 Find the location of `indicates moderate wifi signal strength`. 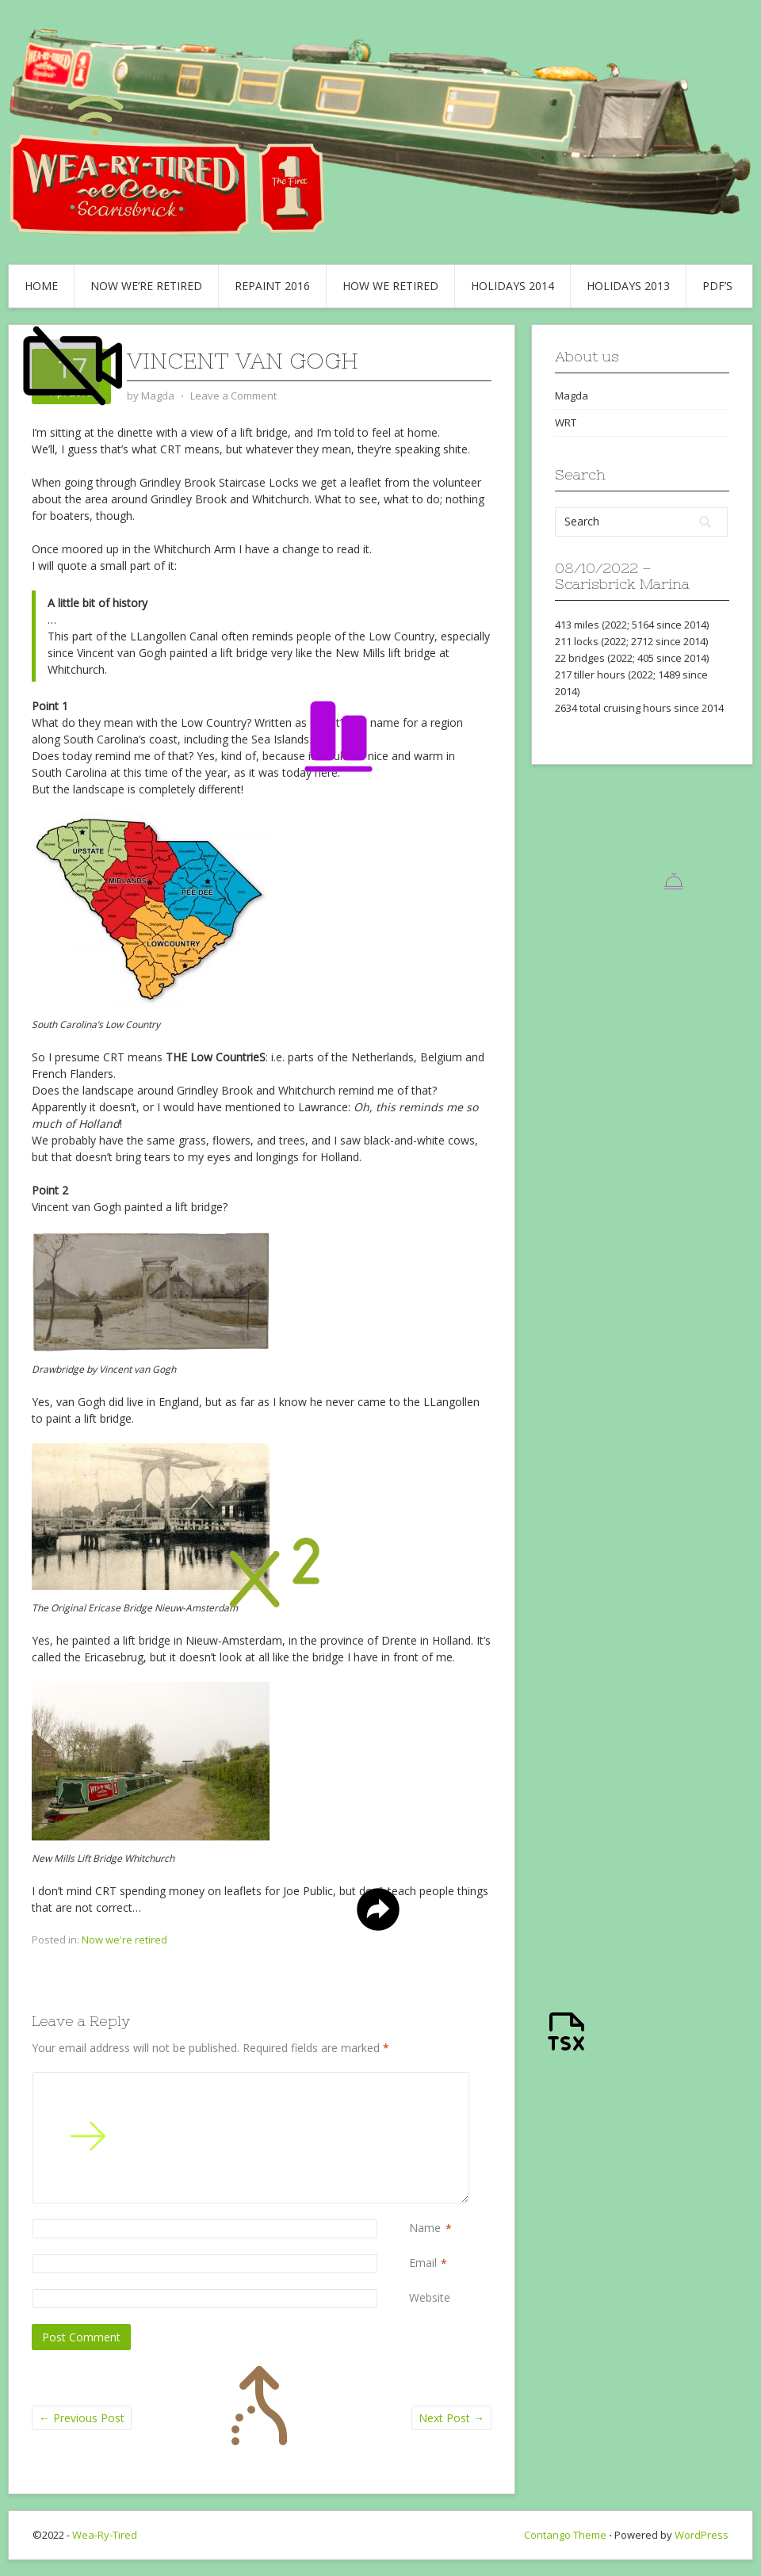

indicates moderate wifi signal strength is located at coordinates (95, 106).